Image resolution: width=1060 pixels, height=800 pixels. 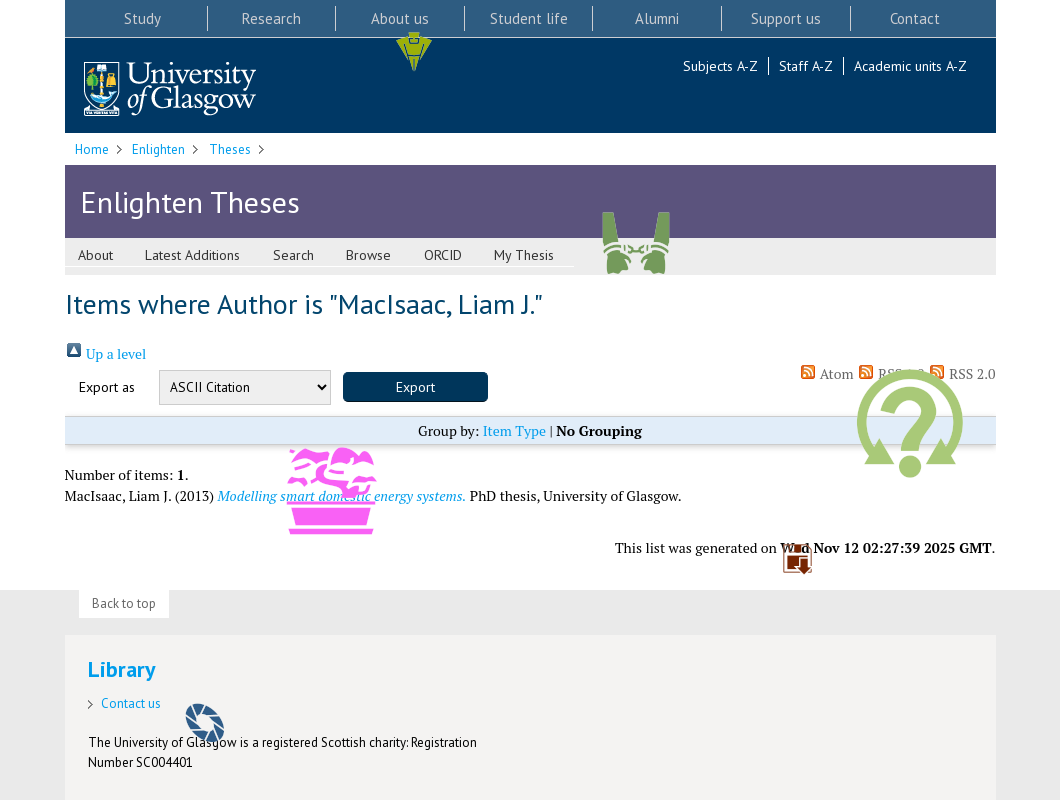 What do you see at coordinates (414, 52) in the screenshot?
I see `activate defensive shield or guard ability` at bounding box center [414, 52].